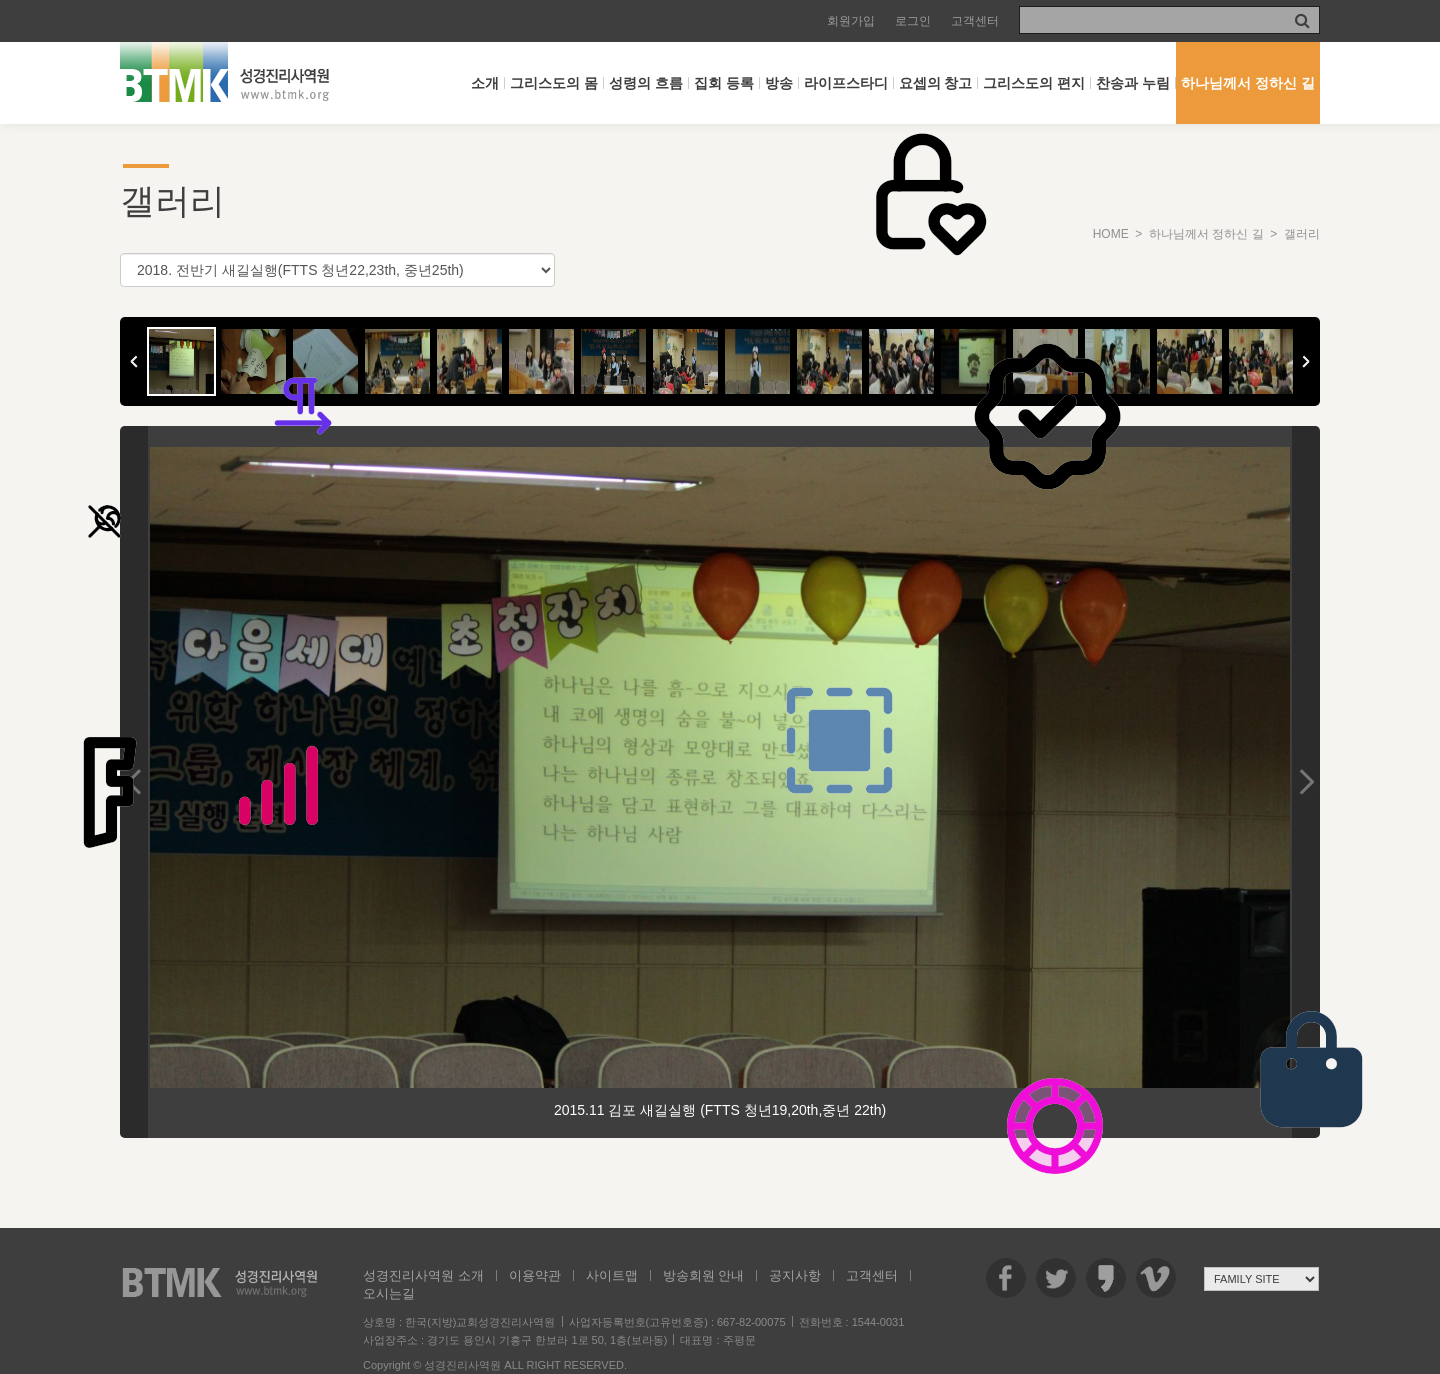  Describe the element at coordinates (278, 785) in the screenshot. I see `indicates full signal strength` at that location.